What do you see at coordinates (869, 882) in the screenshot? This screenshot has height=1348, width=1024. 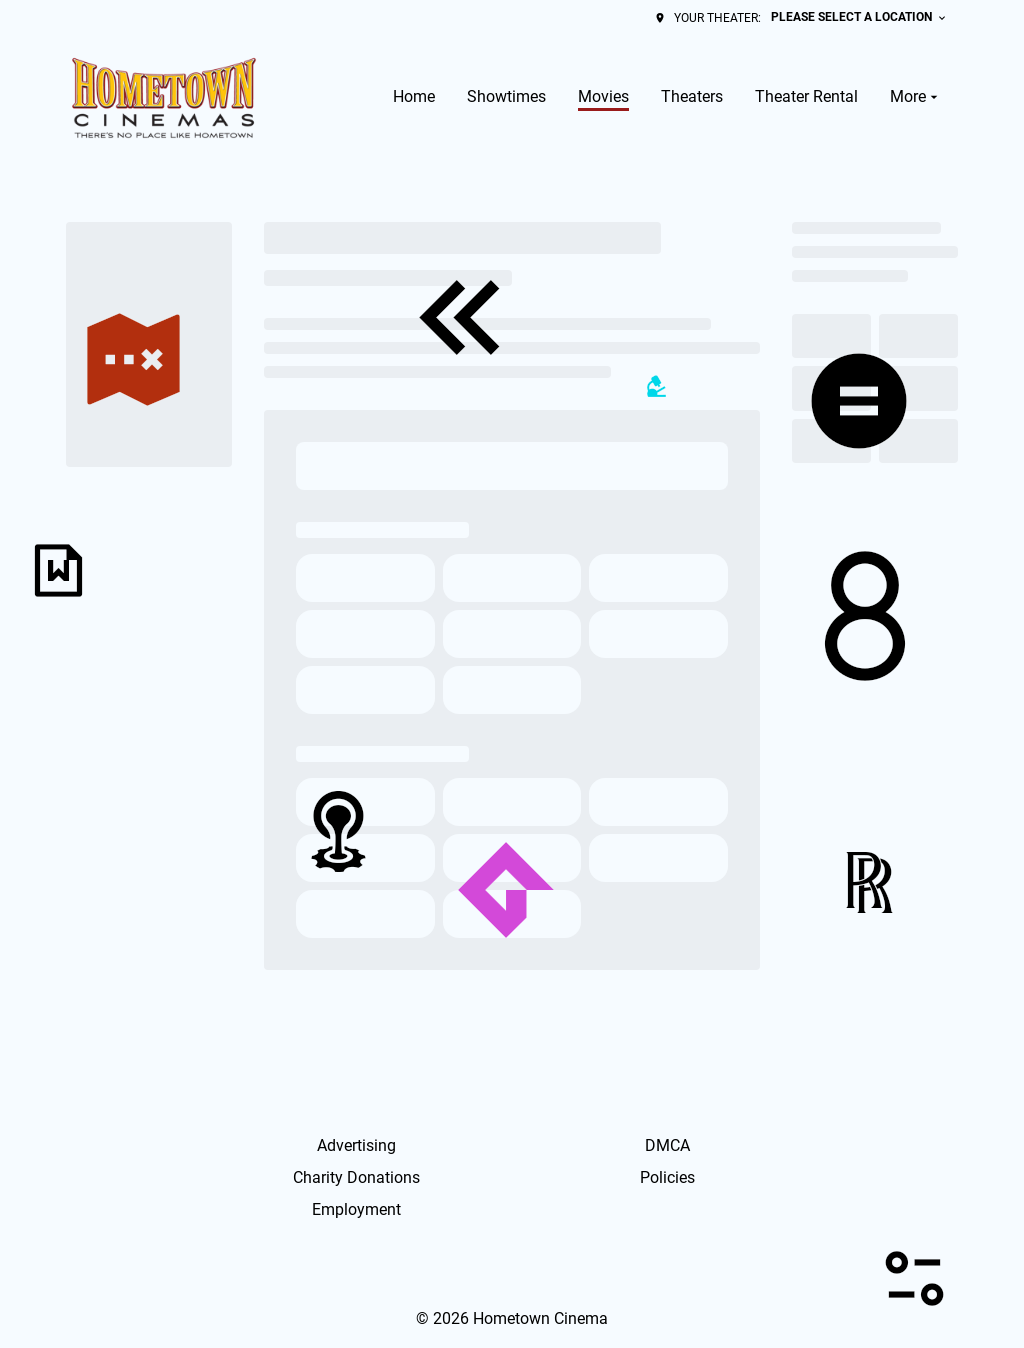 I see `rolls-royce brand logo` at bounding box center [869, 882].